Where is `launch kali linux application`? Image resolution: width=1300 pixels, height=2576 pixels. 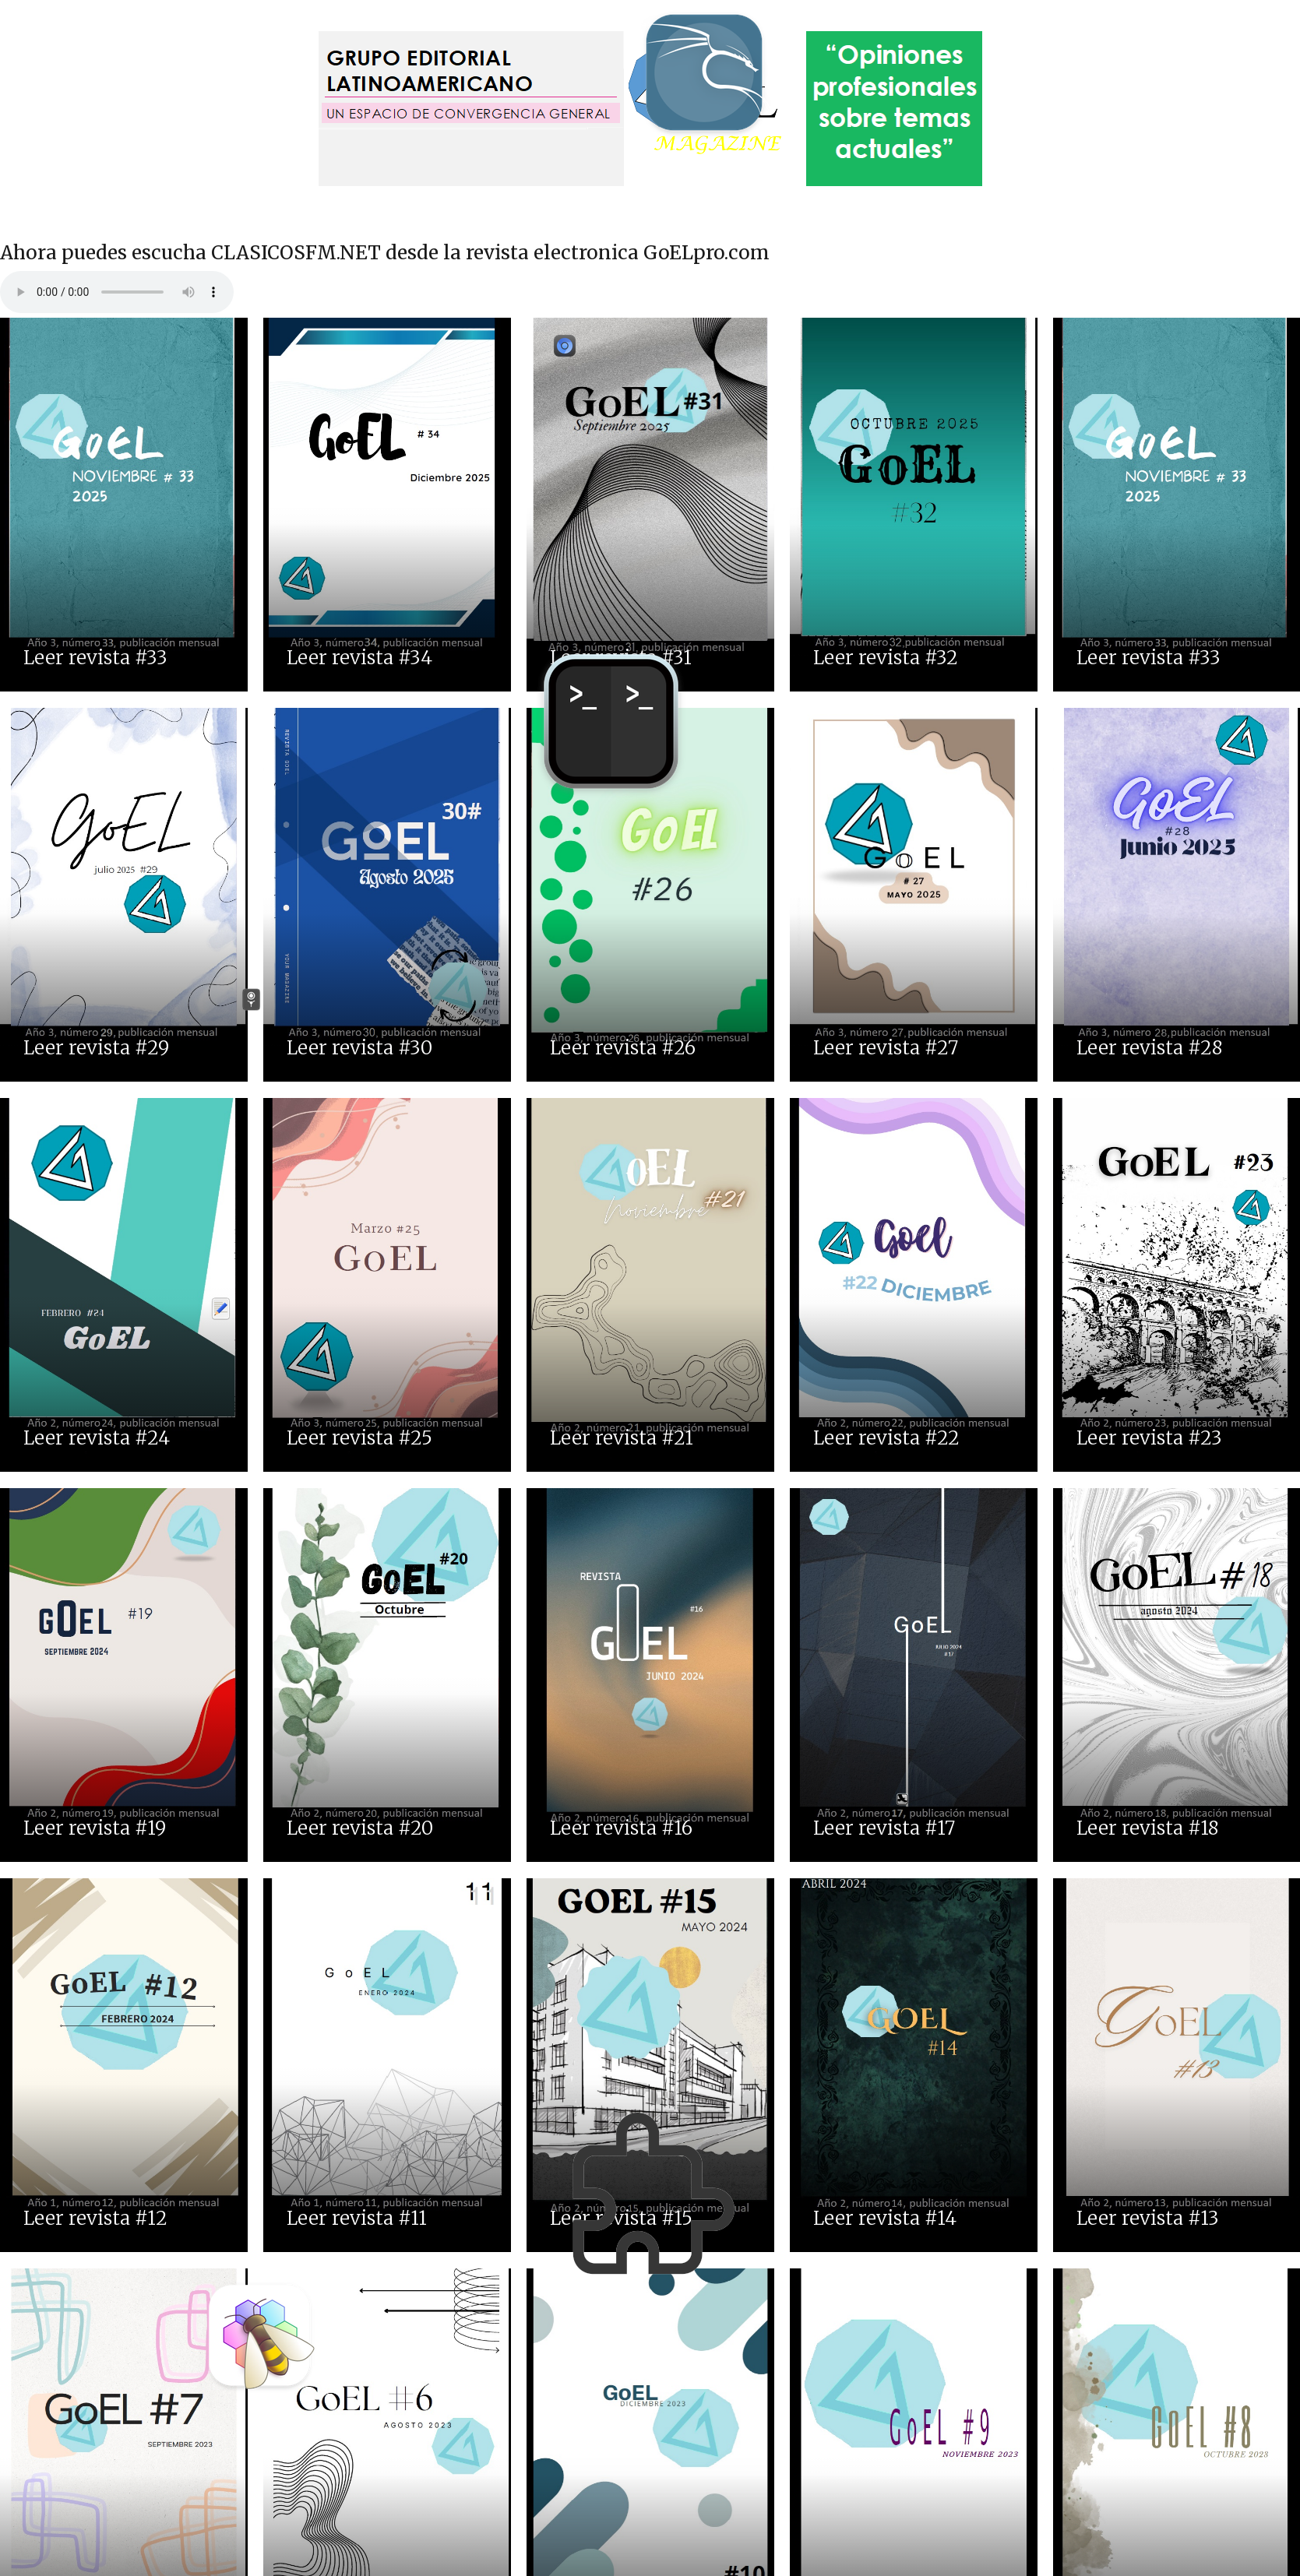 launch kali linux application is located at coordinates (704, 72).